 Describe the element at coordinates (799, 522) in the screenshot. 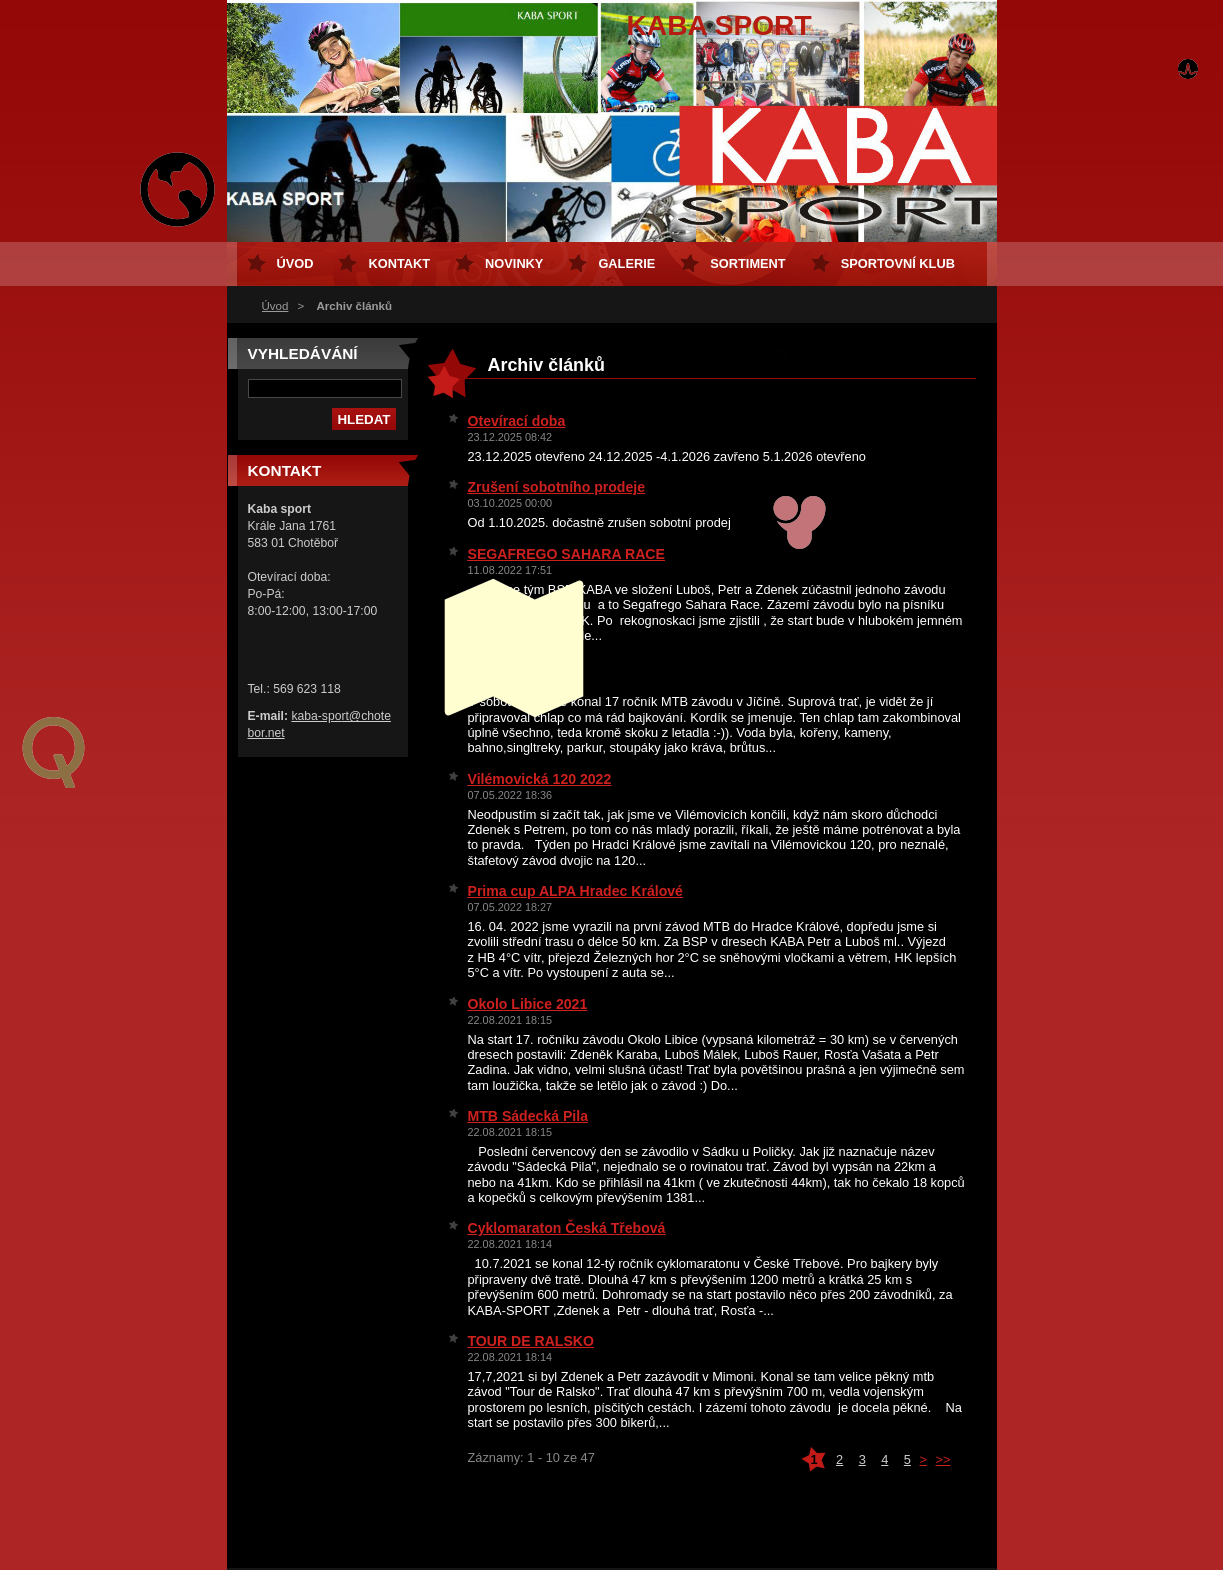

I see `open the YOLO anonymous messaging app` at that location.